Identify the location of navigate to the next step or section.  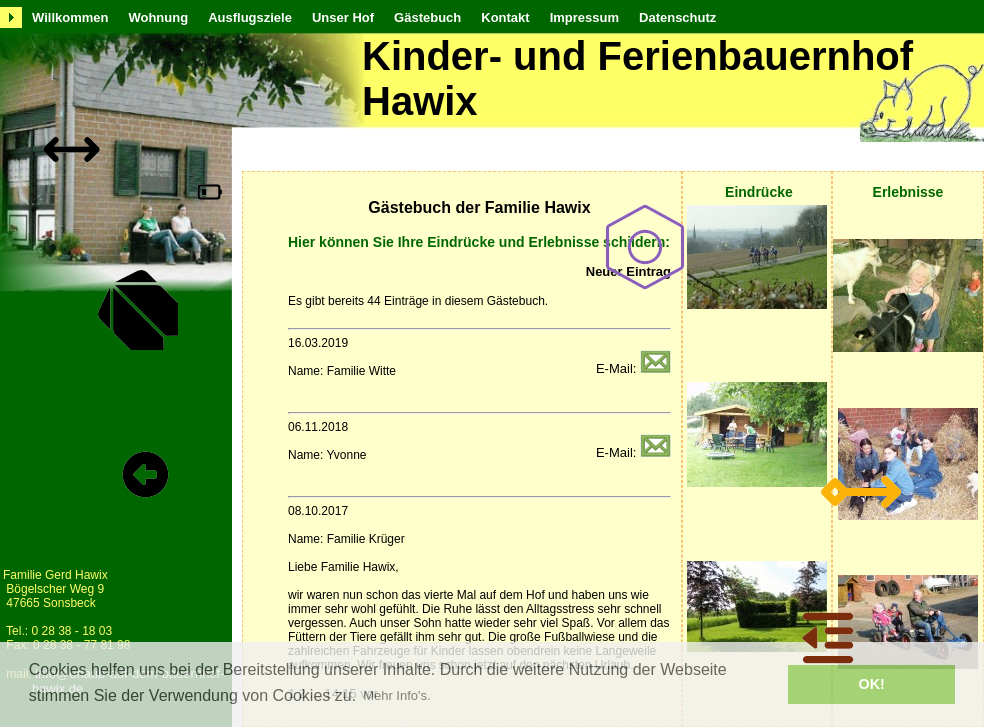
(861, 492).